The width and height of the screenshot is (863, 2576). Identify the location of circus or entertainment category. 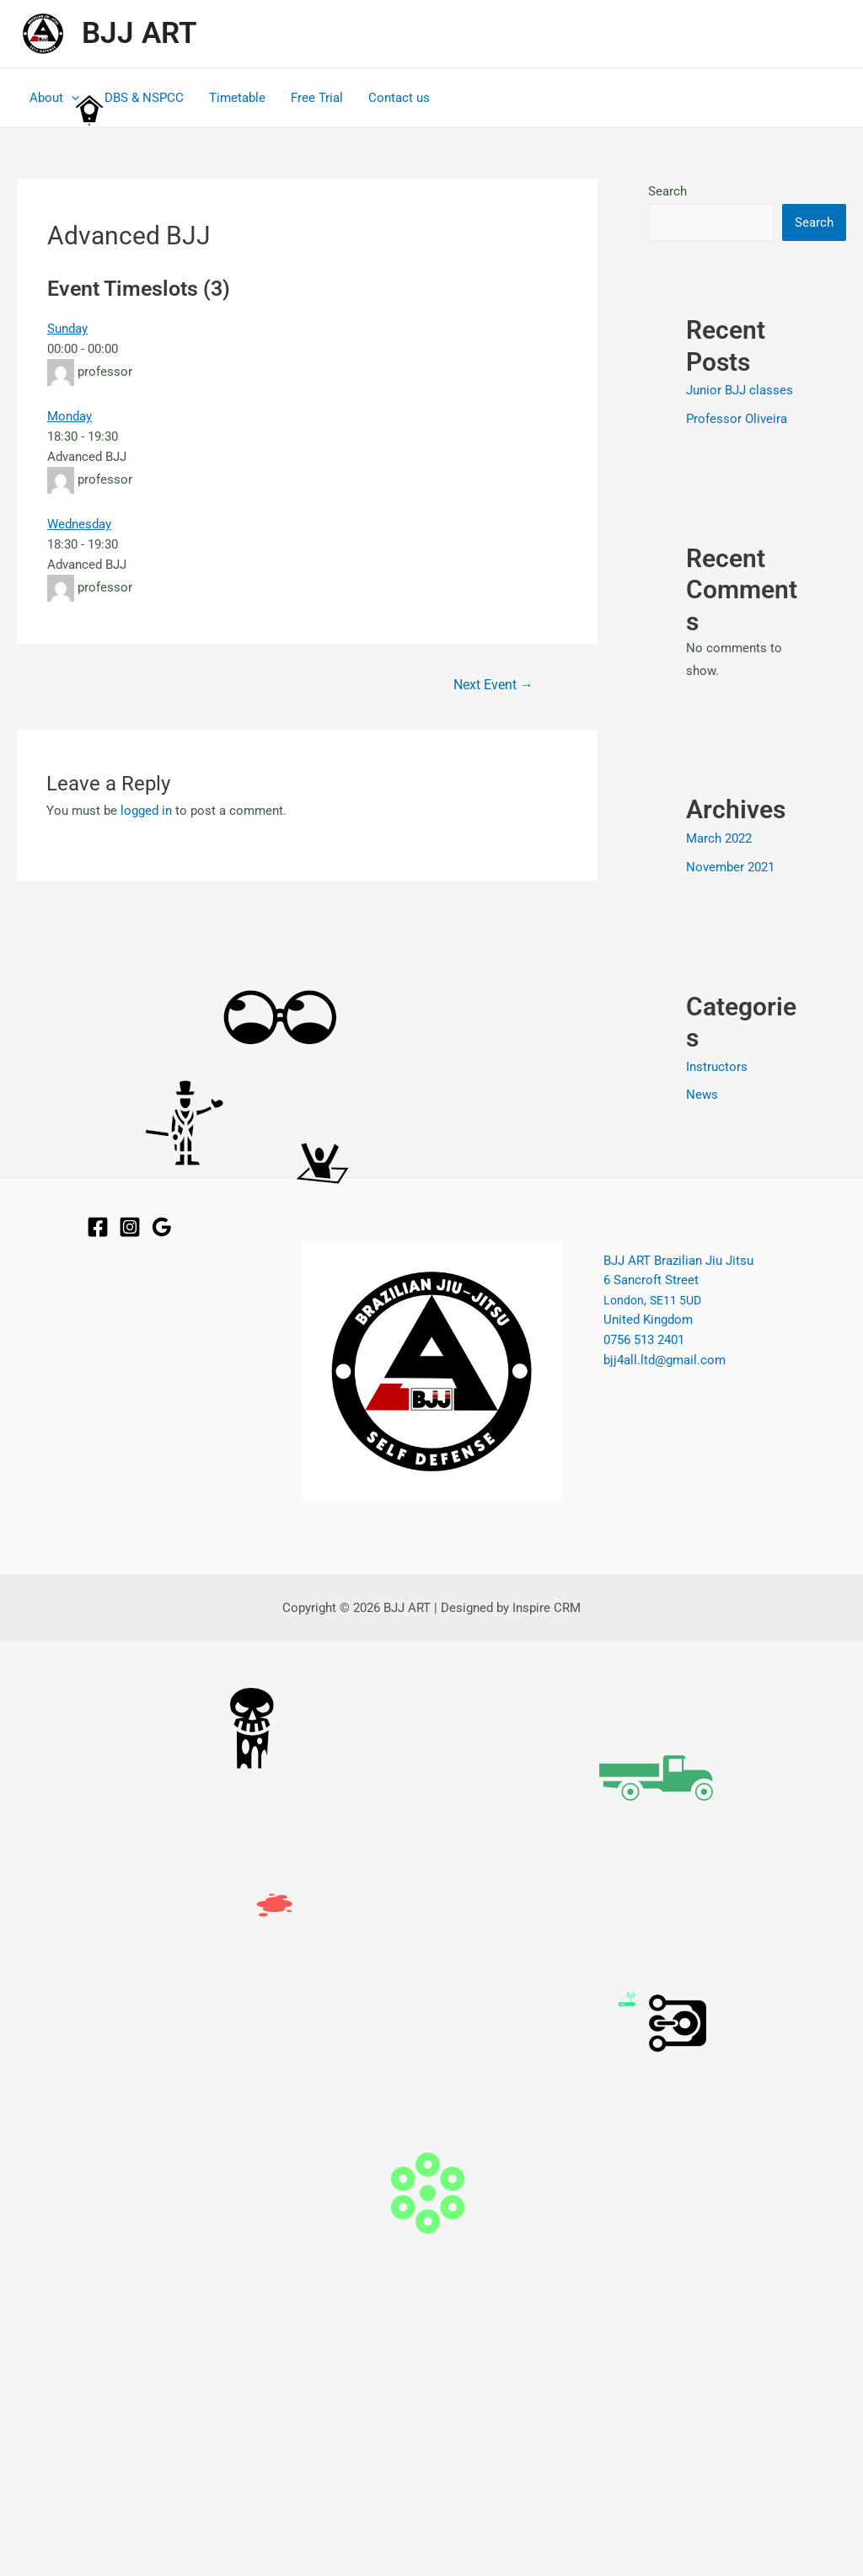
(185, 1122).